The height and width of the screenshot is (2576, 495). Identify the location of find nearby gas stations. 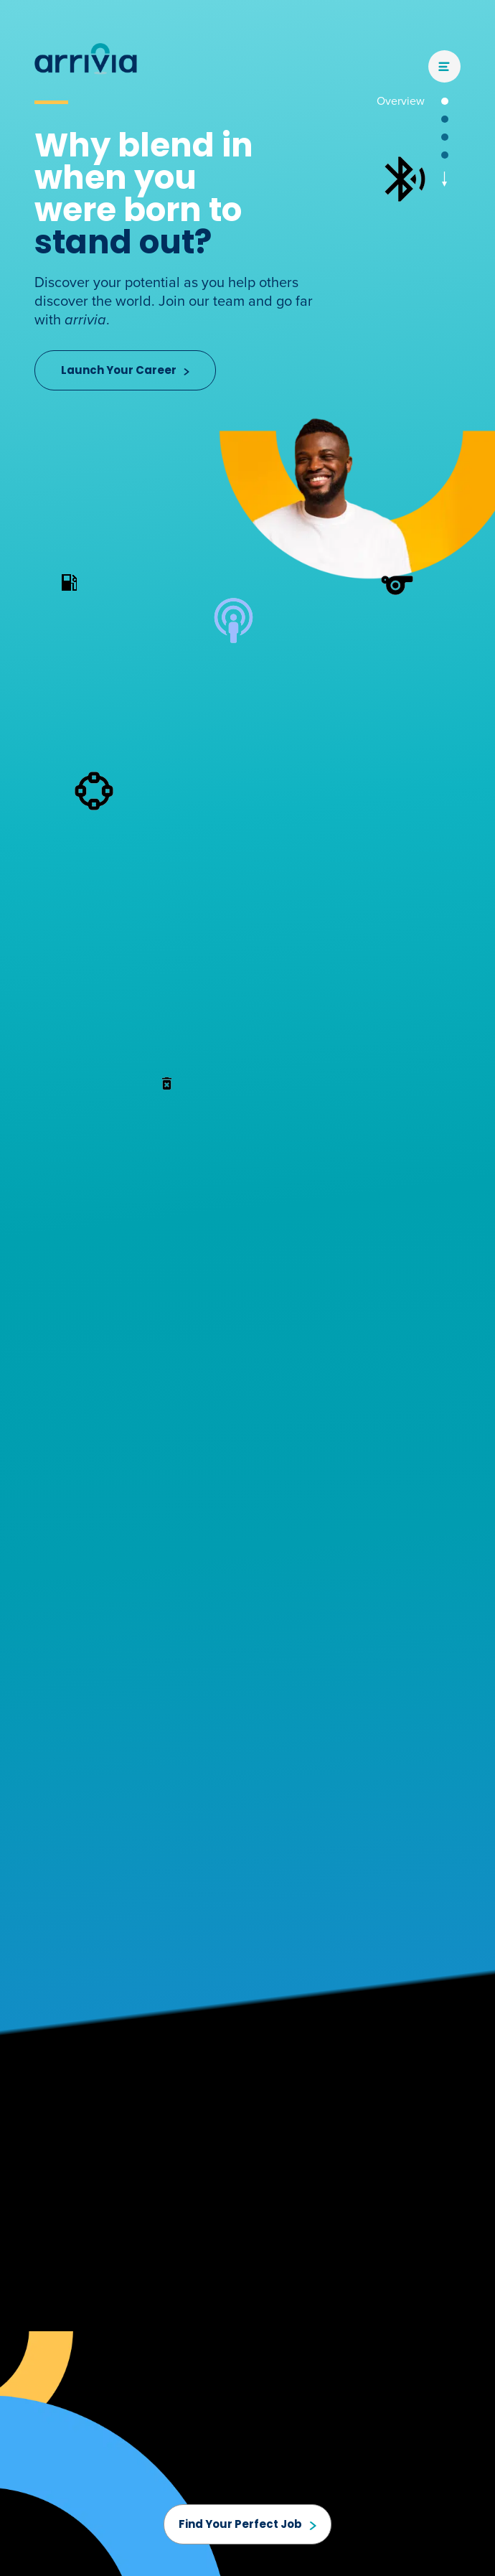
(69, 582).